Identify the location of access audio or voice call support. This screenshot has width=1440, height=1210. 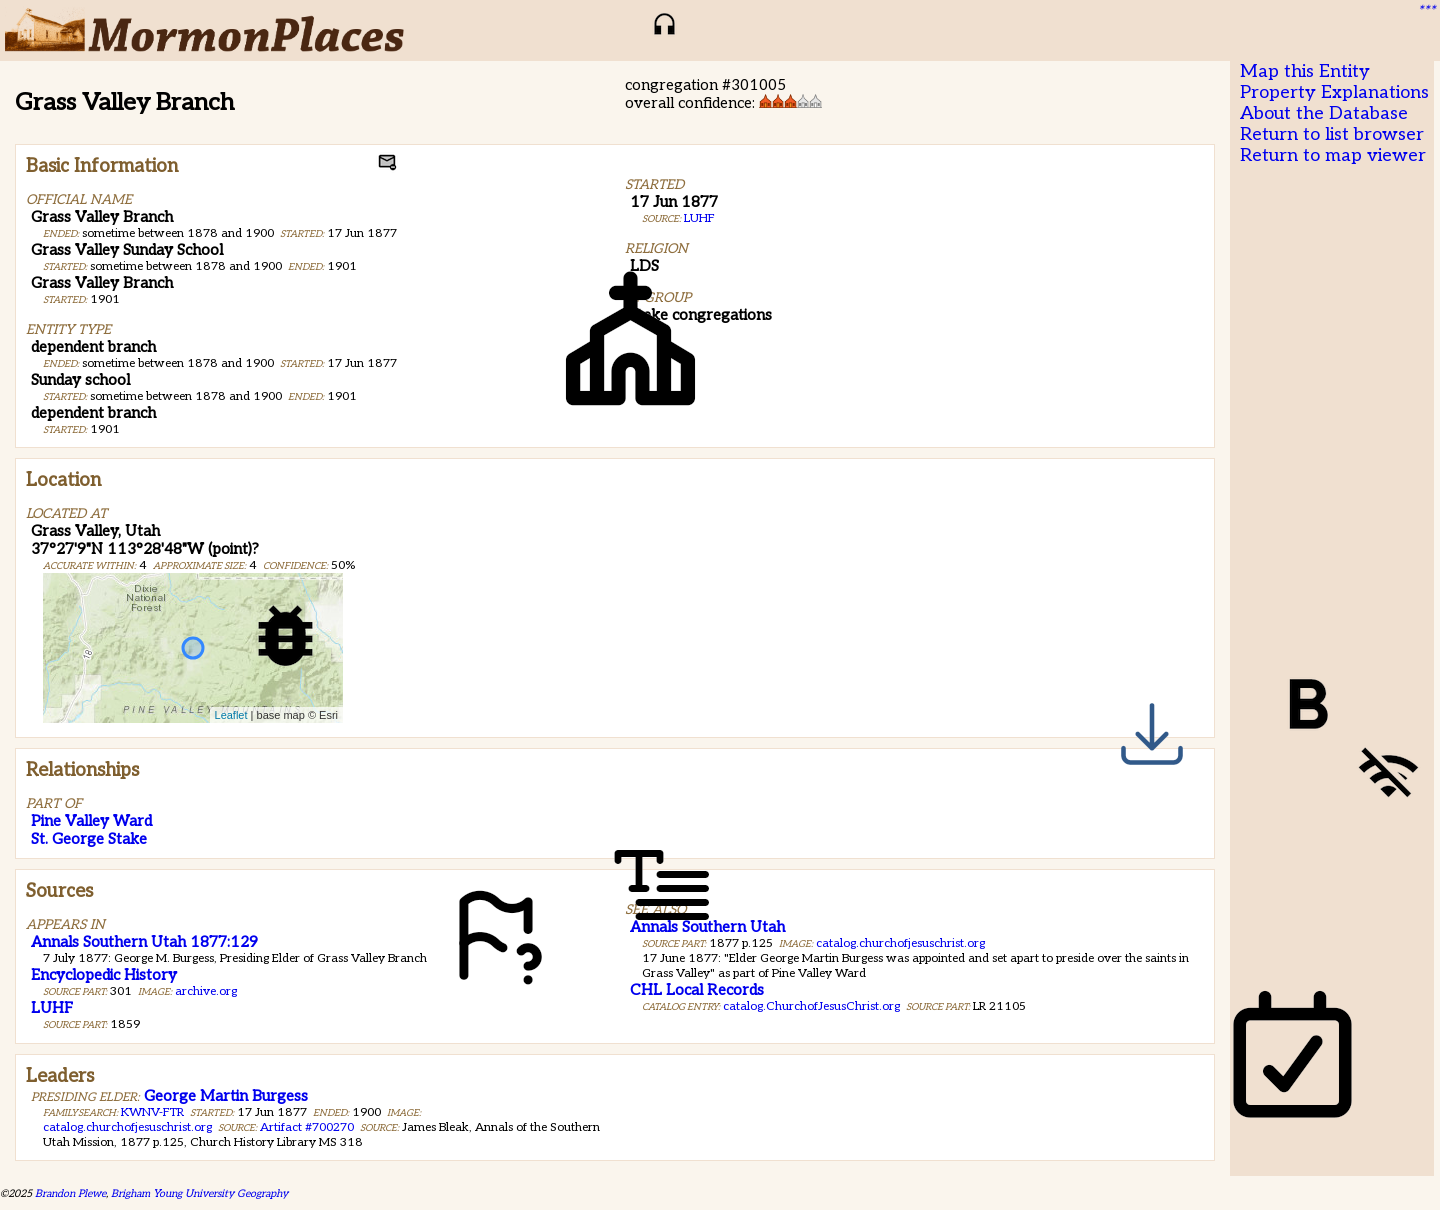
(664, 25).